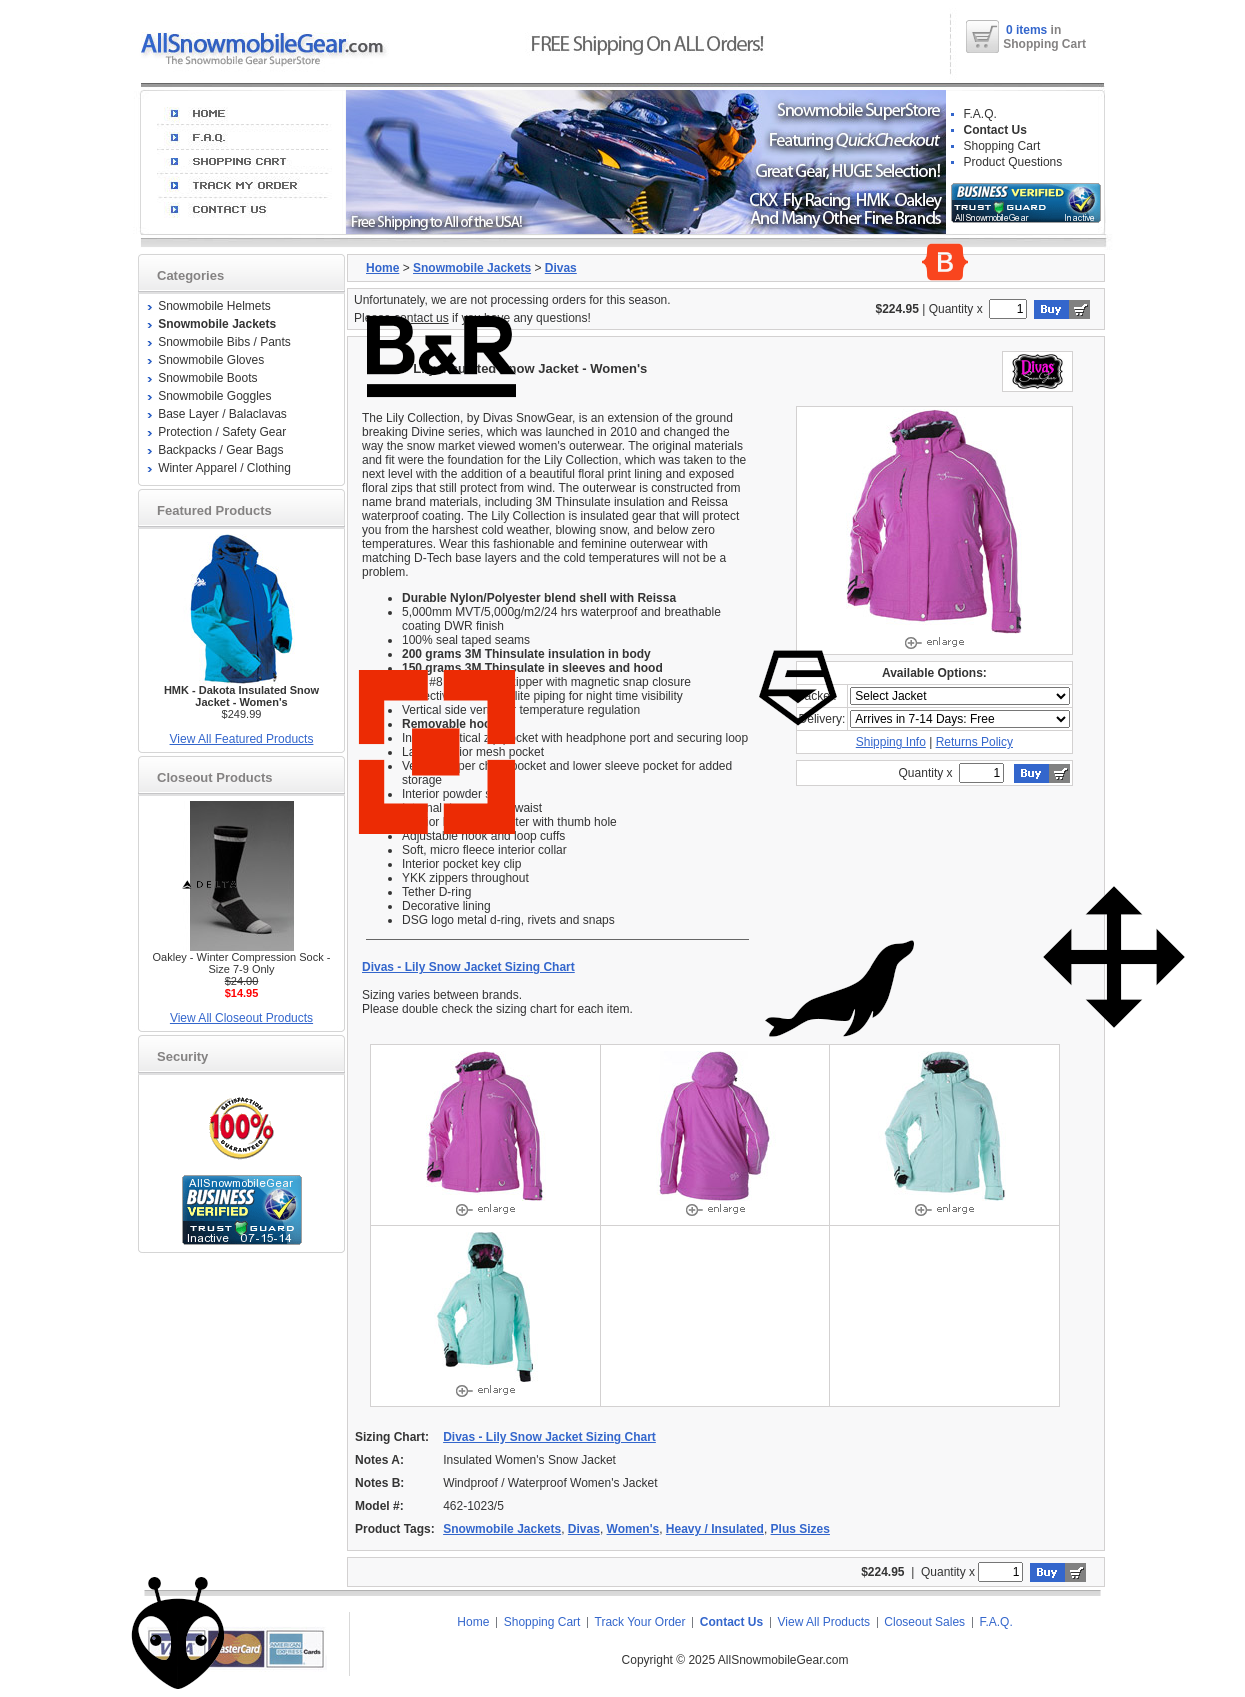 Image resolution: width=1245 pixels, height=1697 pixels. What do you see at coordinates (178, 1633) in the screenshot?
I see `open PlatformIO IDE or development environment` at bounding box center [178, 1633].